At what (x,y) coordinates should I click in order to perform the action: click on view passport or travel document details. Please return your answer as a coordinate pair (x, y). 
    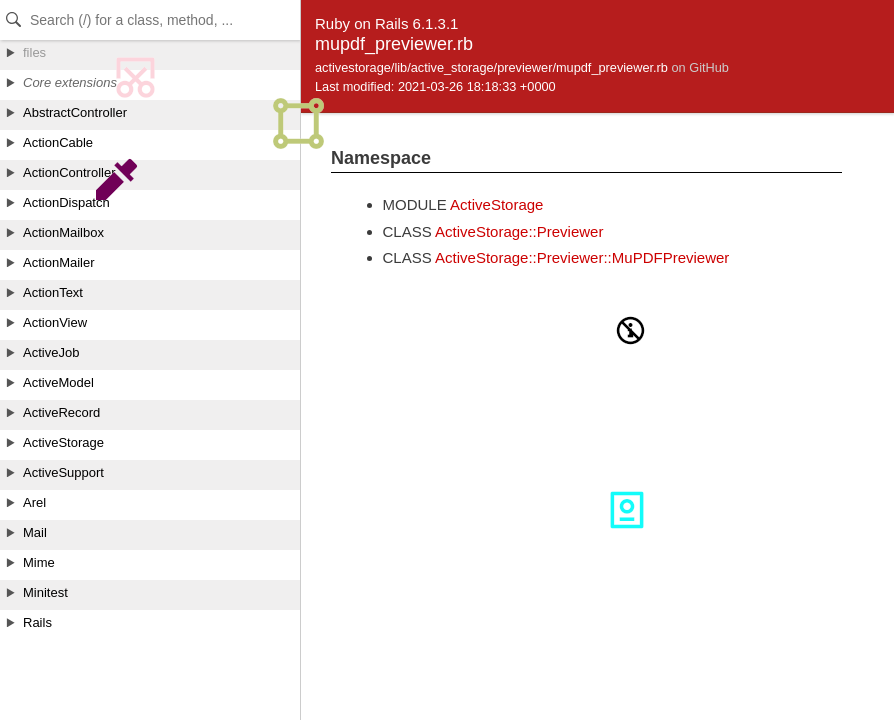
    Looking at the image, I should click on (627, 510).